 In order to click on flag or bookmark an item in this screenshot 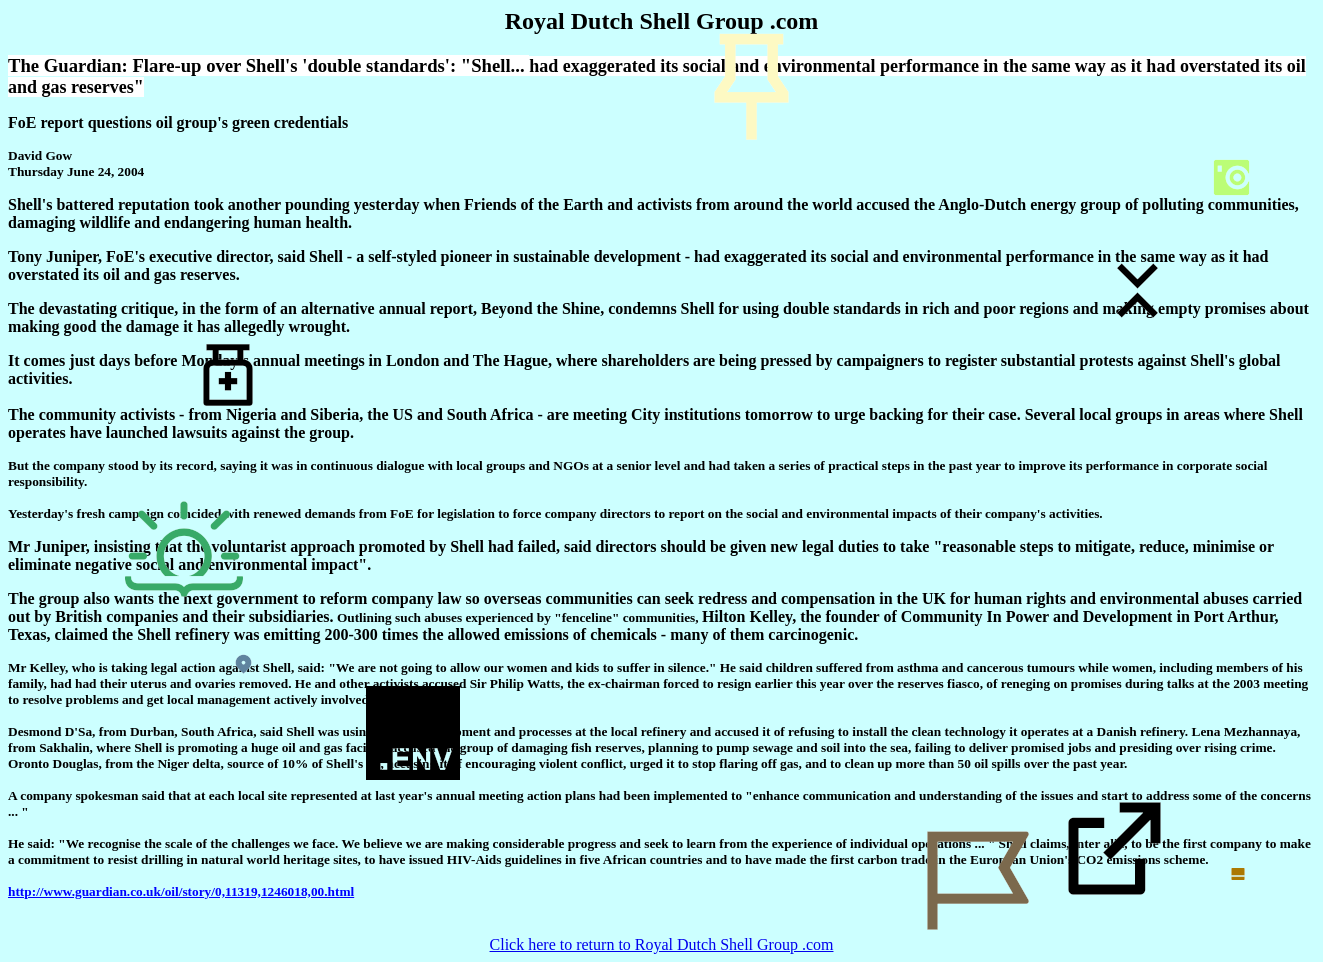, I will do `click(979, 878)`.